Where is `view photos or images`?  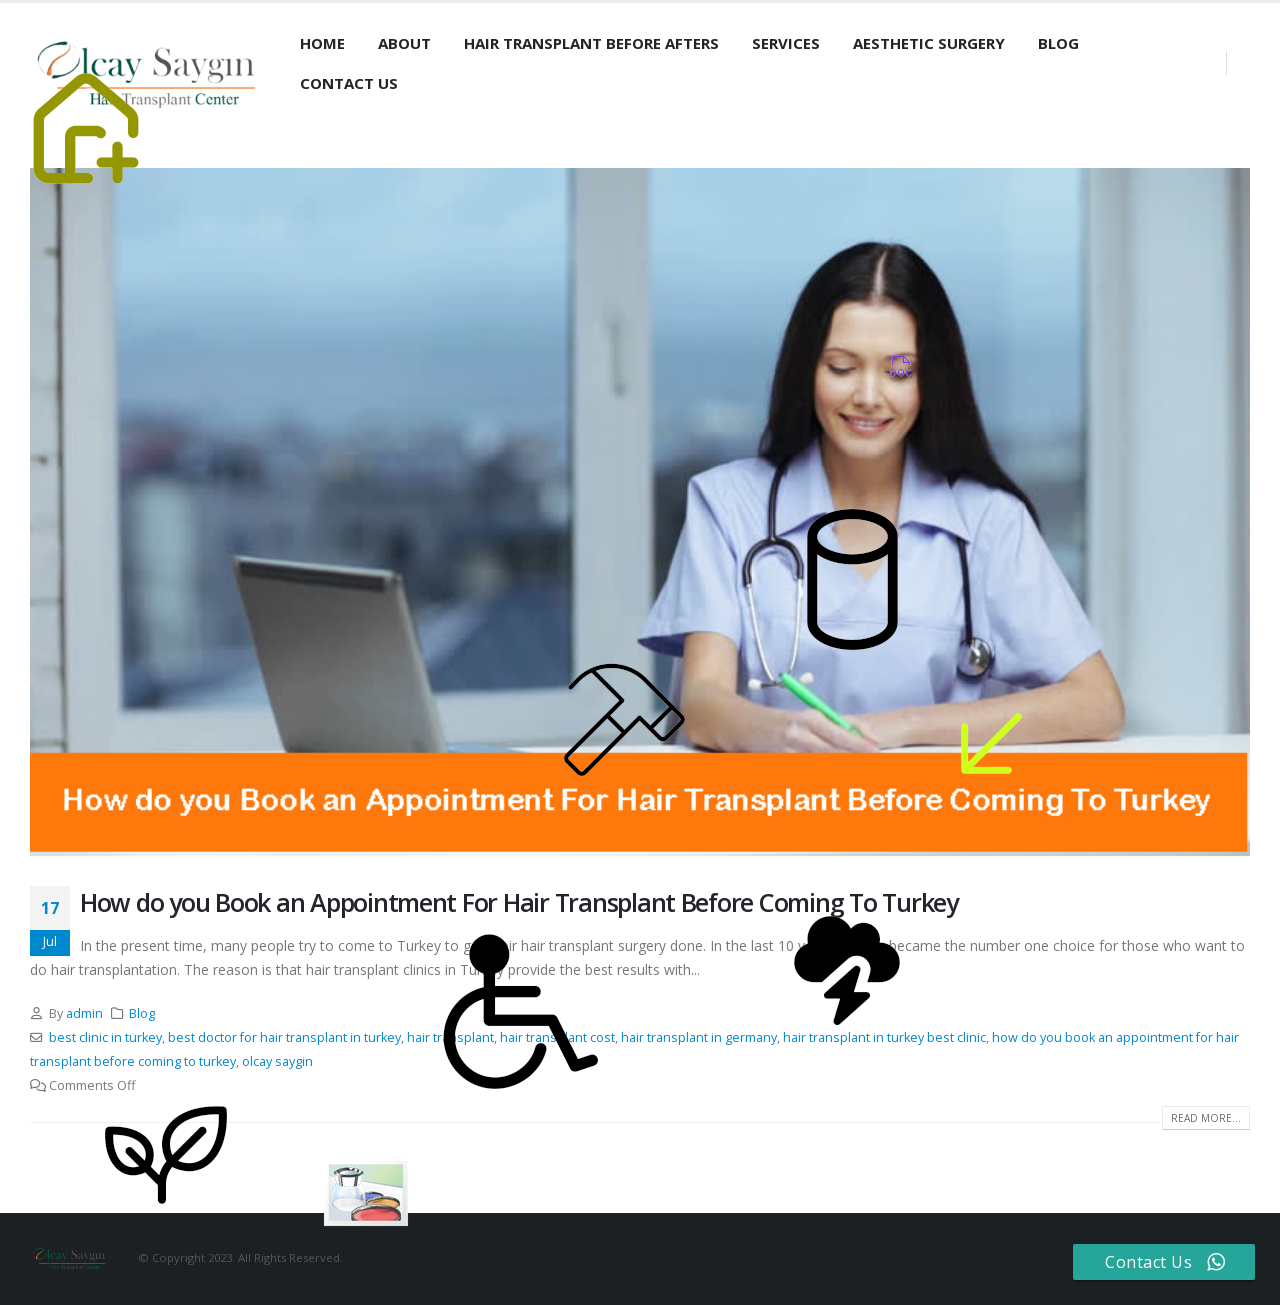 view photos or images is located at coordinates (366, 1184).